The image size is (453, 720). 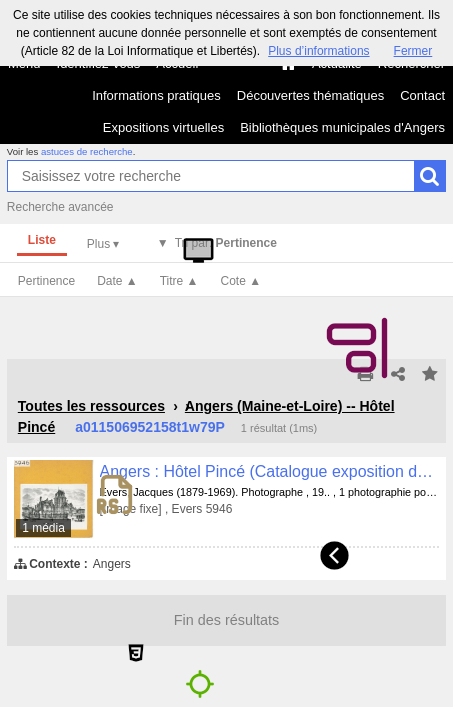 I want to click on find my current location, so click(x=200, y=684).